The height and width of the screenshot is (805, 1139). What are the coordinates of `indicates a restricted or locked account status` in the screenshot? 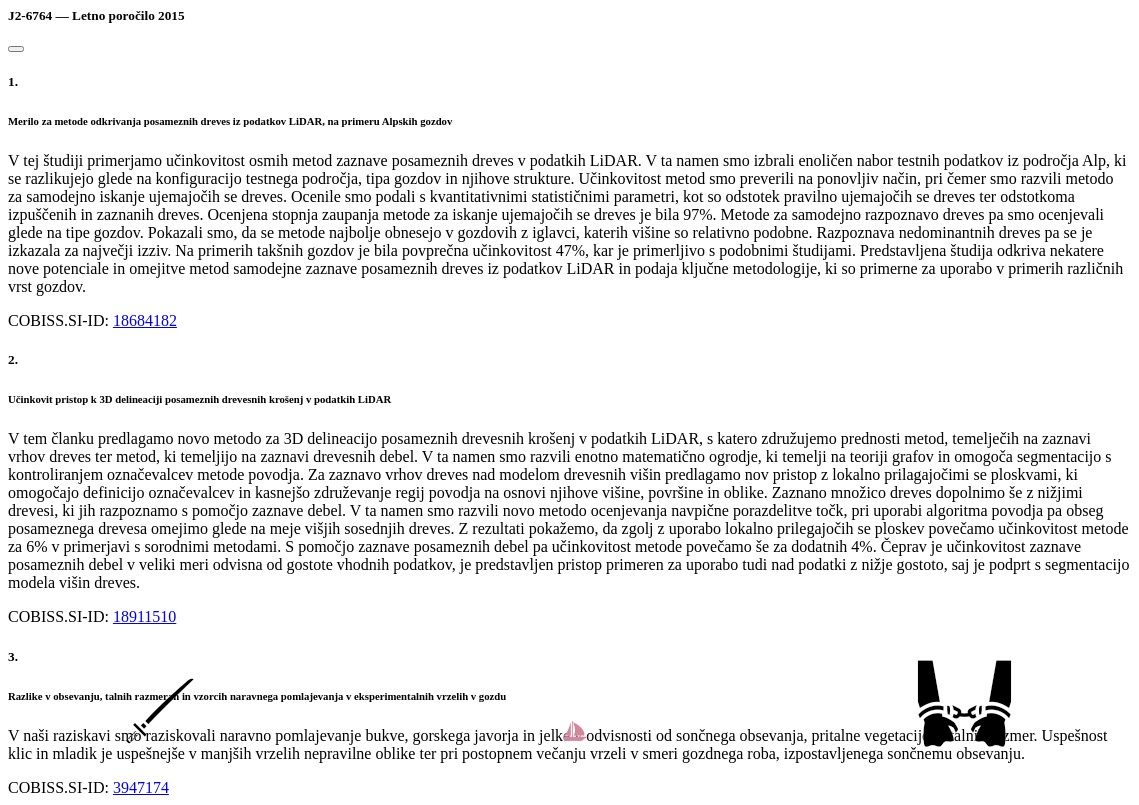 It's located at (964, 707).